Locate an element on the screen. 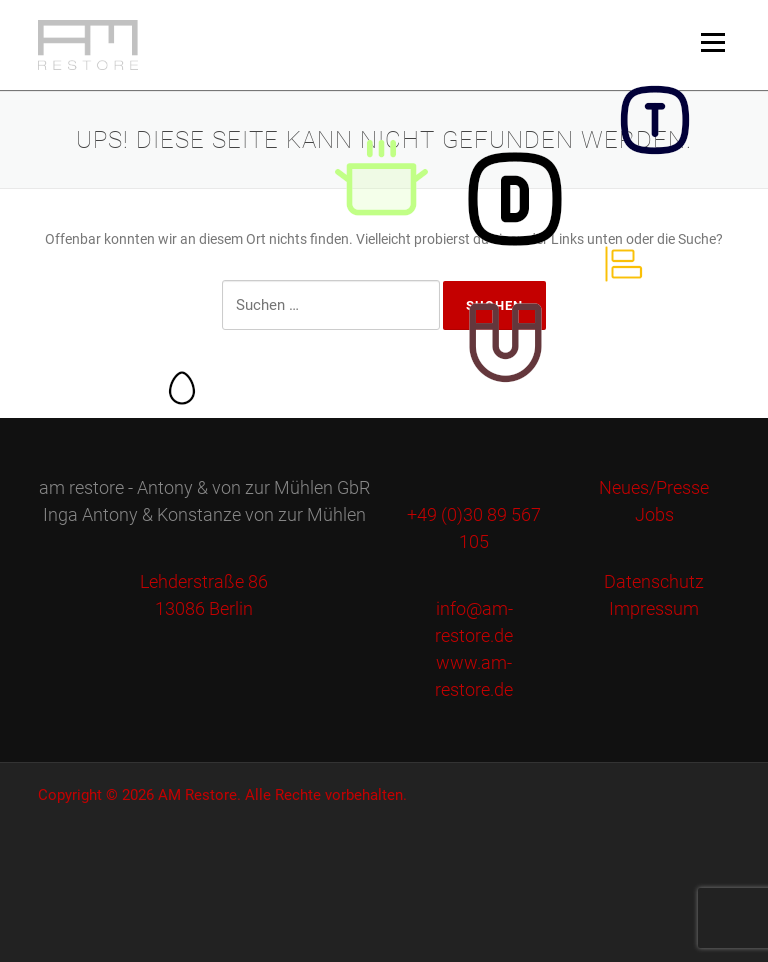 Image resolution: width=768 pixels, height=962 pixels. indicates a "D" rating or grade is located at coordinates (515, 199).